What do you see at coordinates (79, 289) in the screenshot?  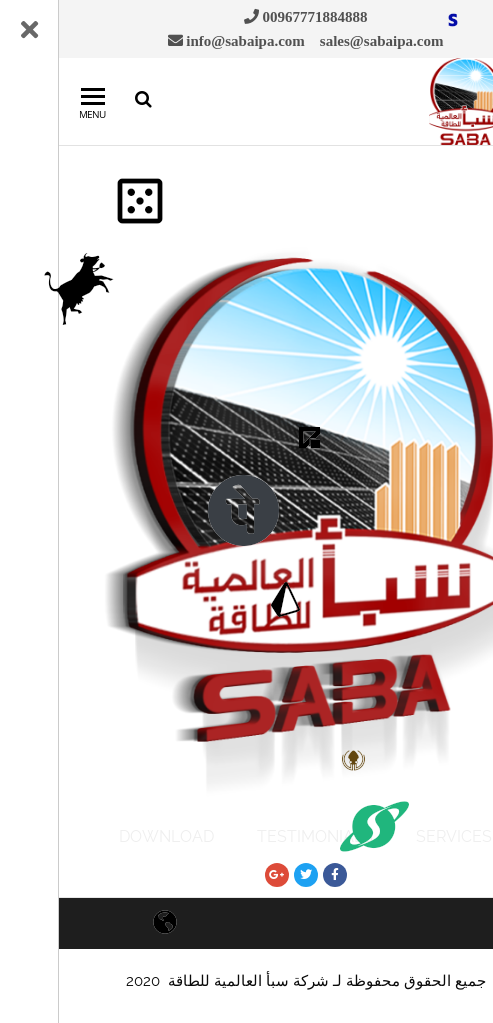 I see `open swisscows search engine` at bounding box center [79, 289].